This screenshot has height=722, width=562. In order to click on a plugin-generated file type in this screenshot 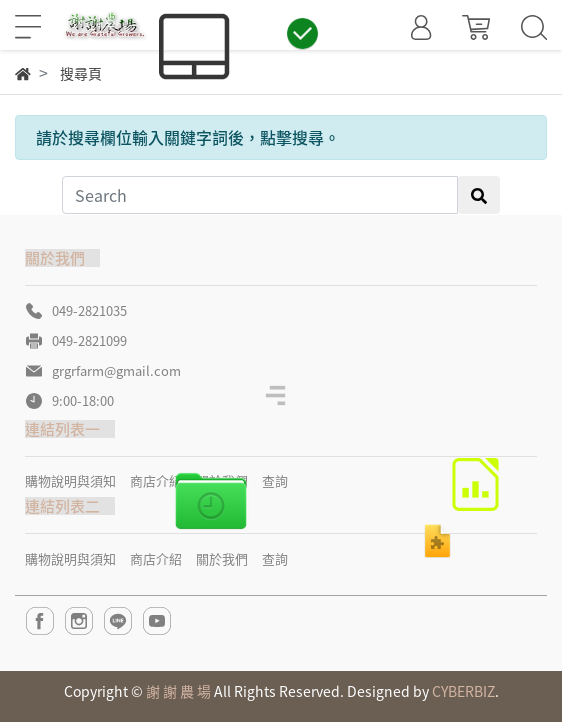, I will do `click(437, 541)`.